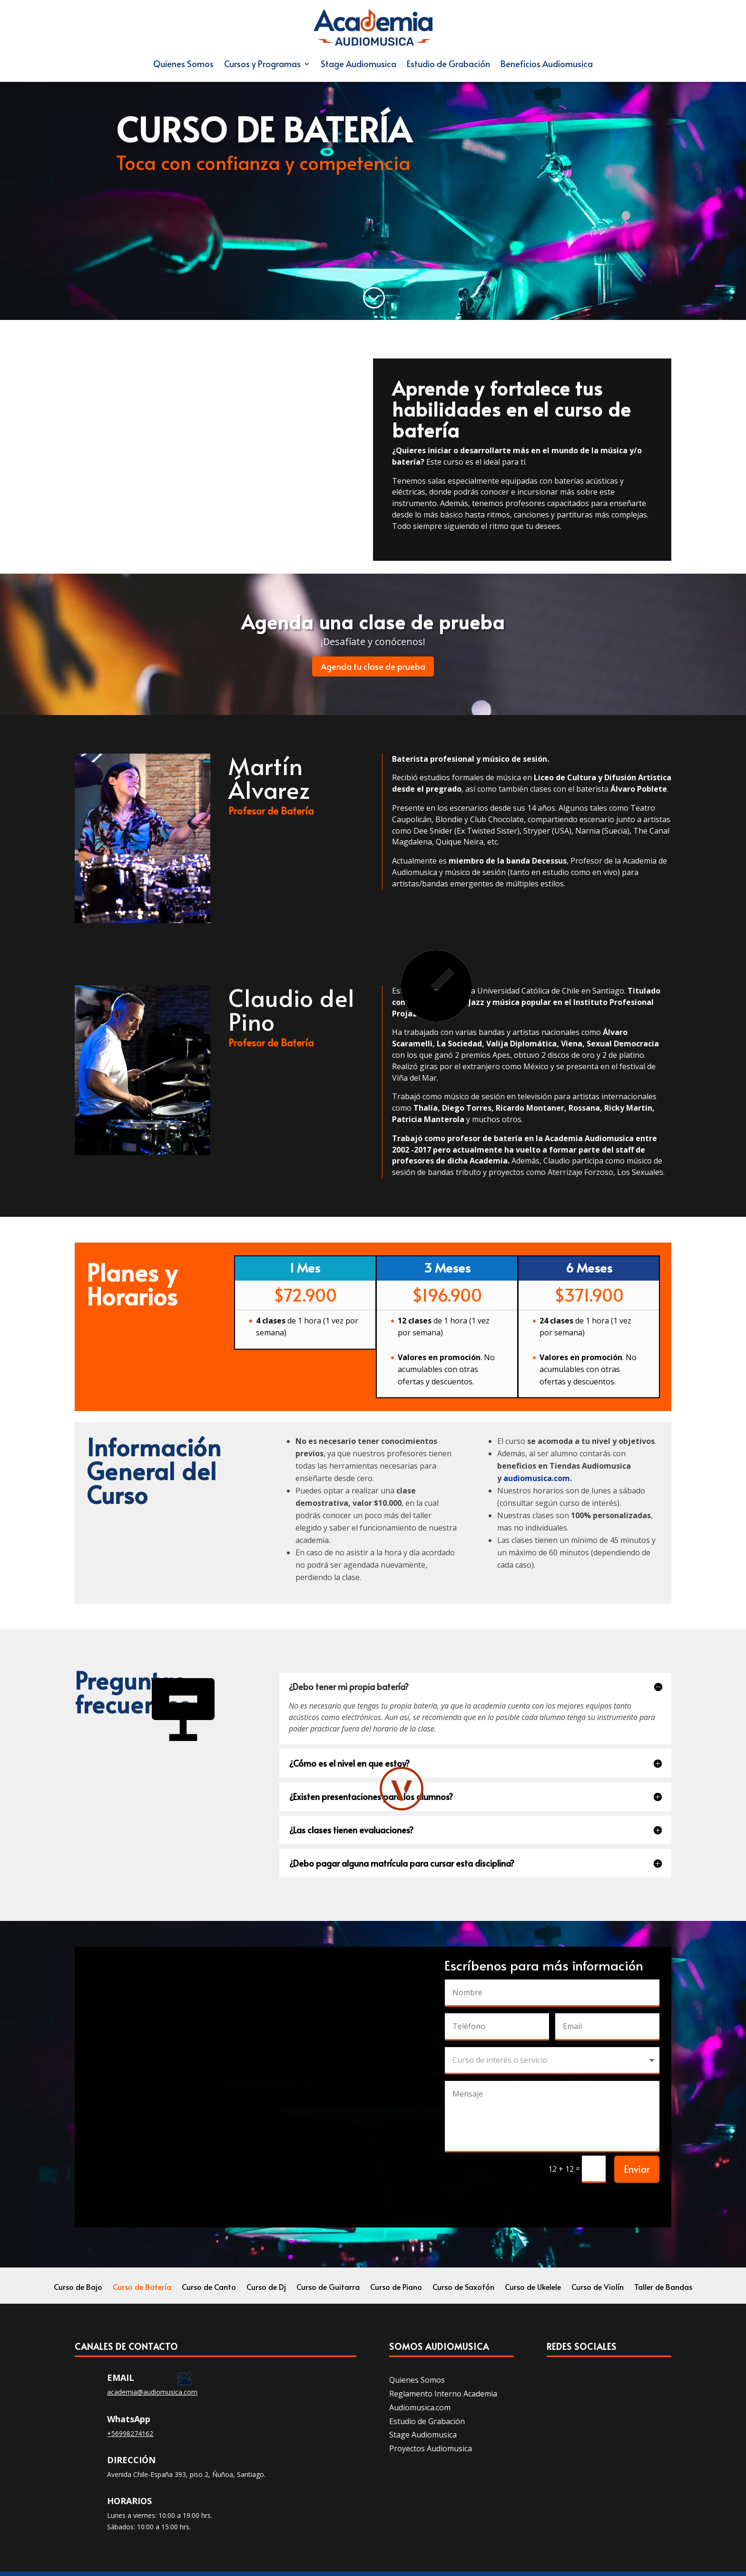  I want to click on indicates a reserved or held item, so click(183, 1710).